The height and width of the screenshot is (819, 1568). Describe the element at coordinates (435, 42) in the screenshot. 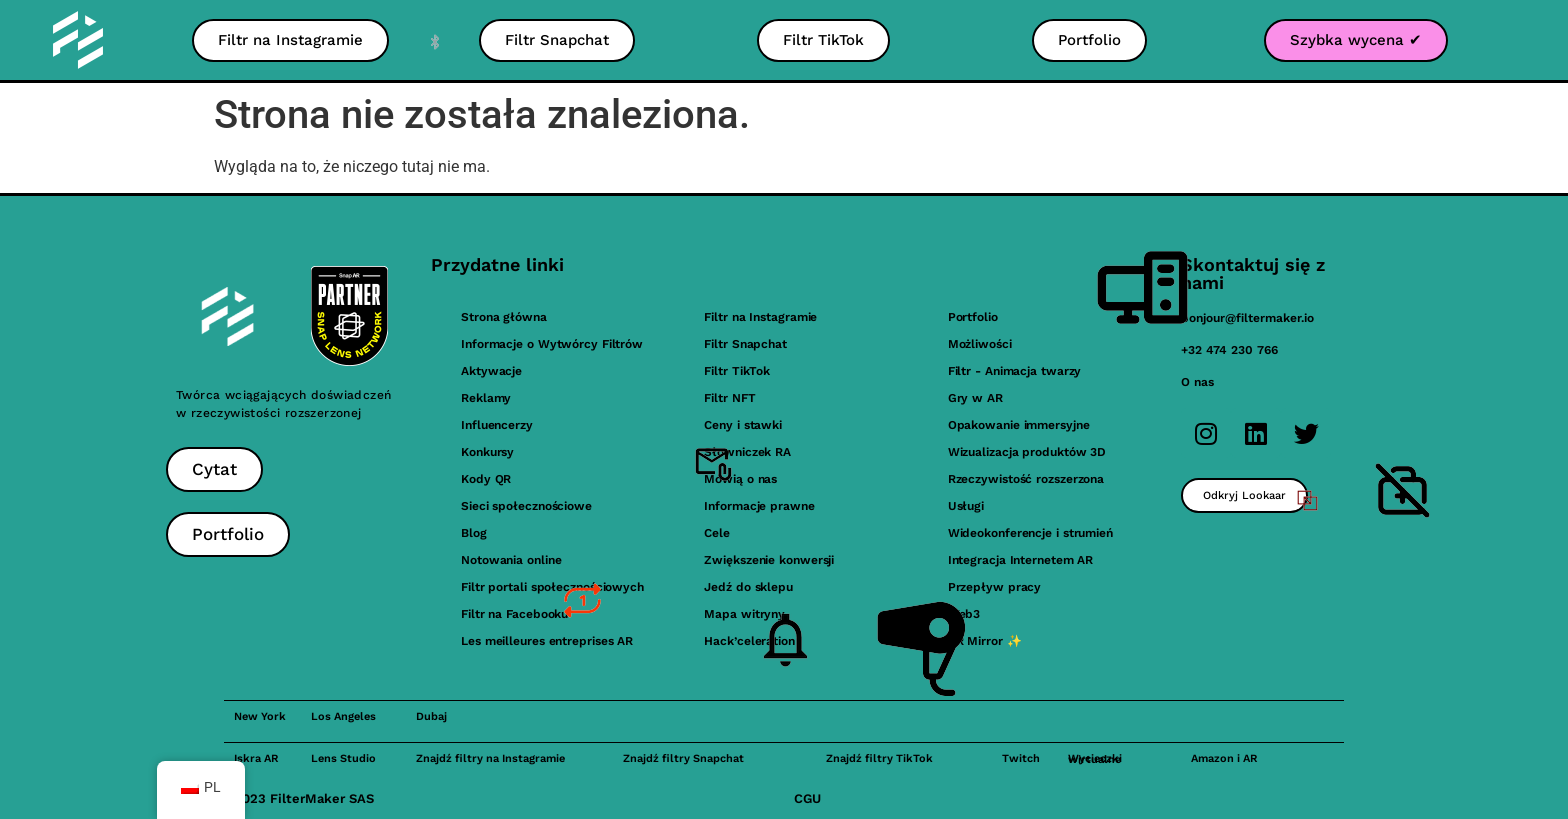

I see `toggle bluetooth connectivity on or off` at that location.